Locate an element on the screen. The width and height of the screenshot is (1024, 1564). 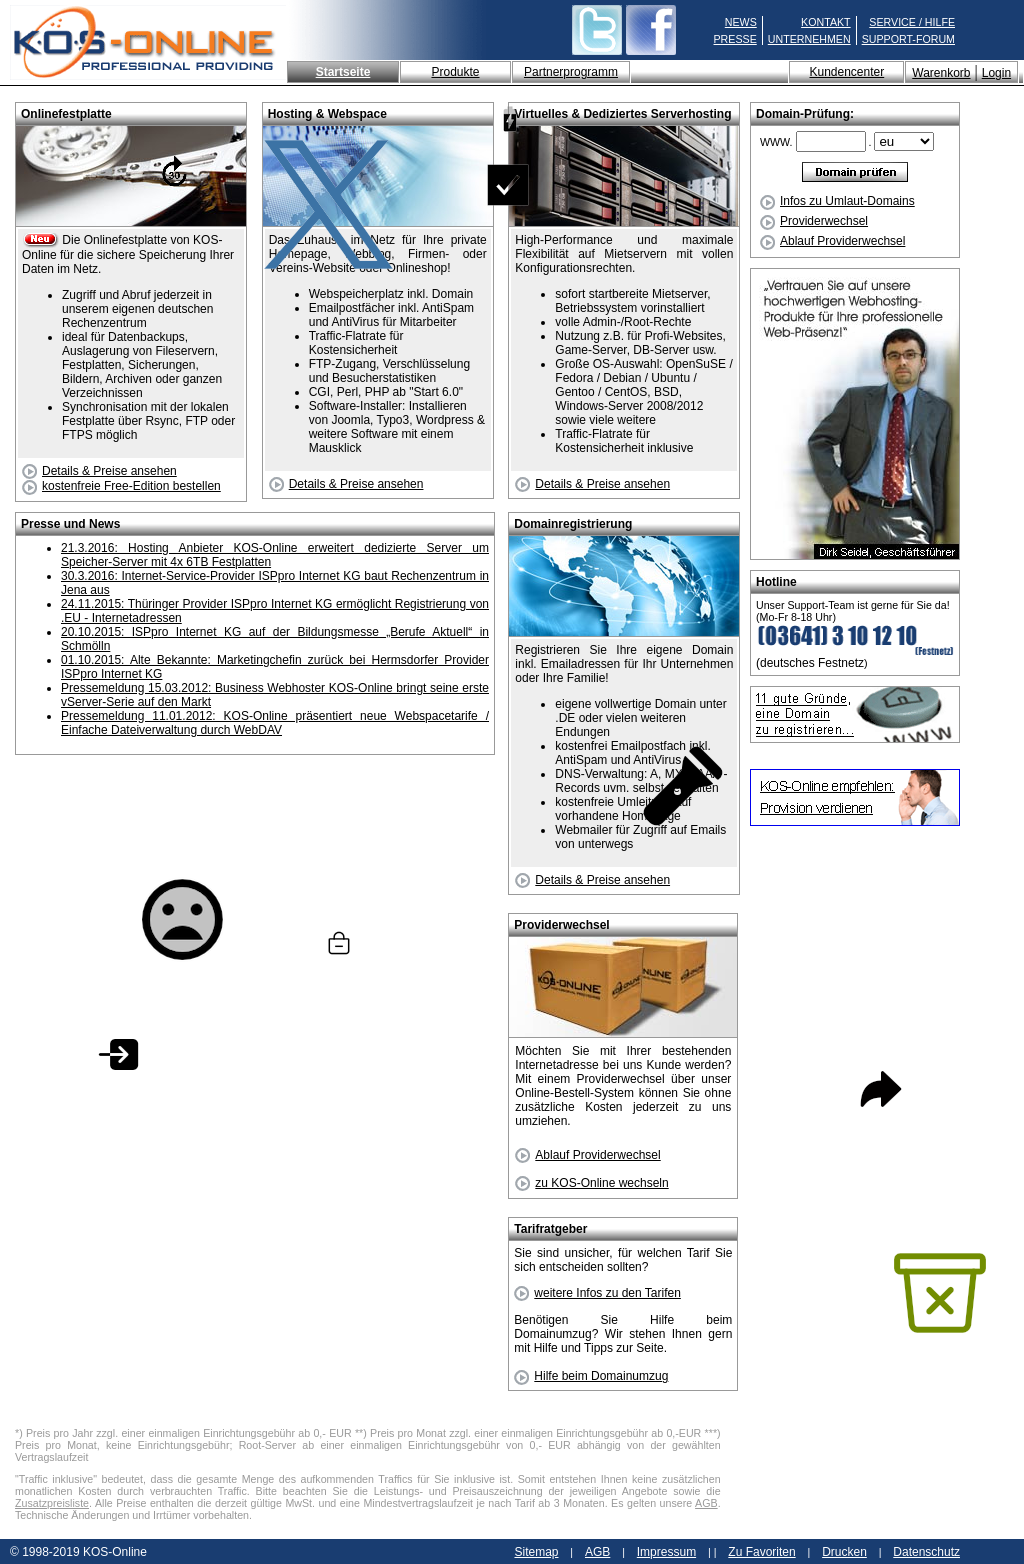
share or forward content is located at coordinates (881, 1089).